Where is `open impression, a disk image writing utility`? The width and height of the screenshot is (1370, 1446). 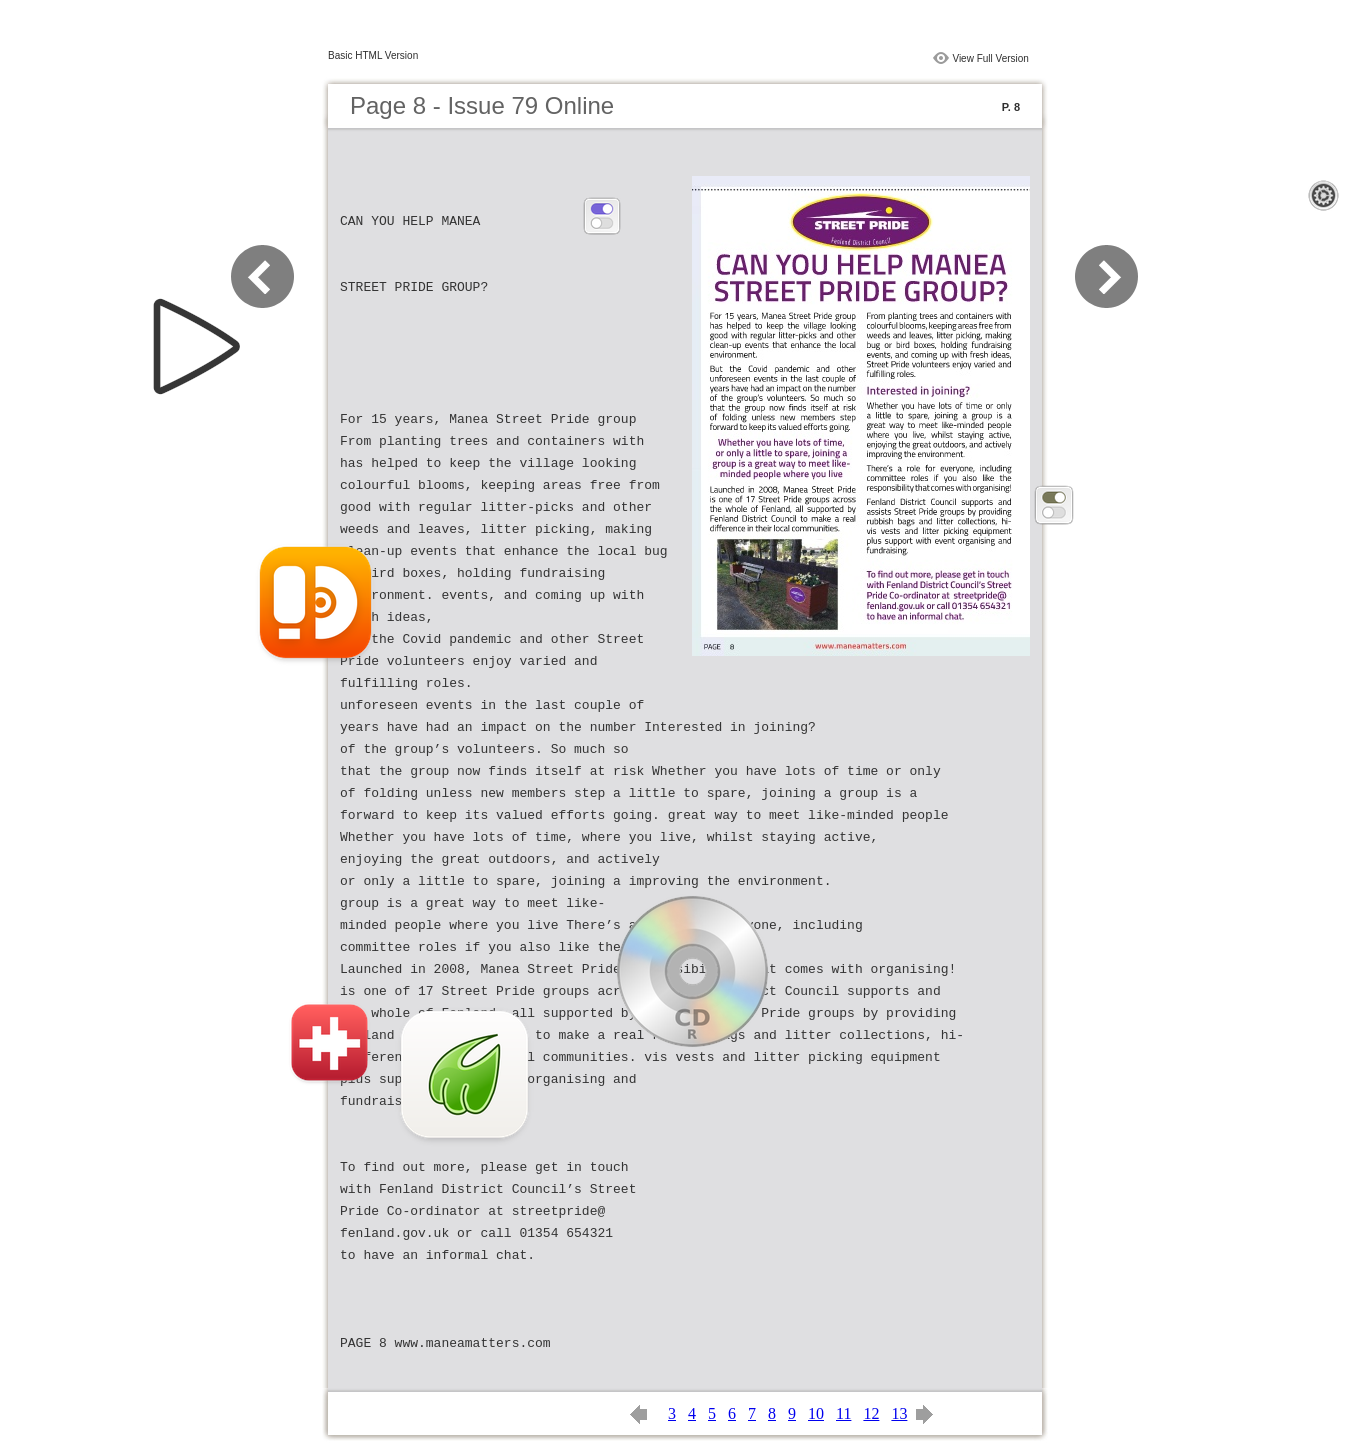
open impression, a disk image writing utility is located at coordinates (315, 602).